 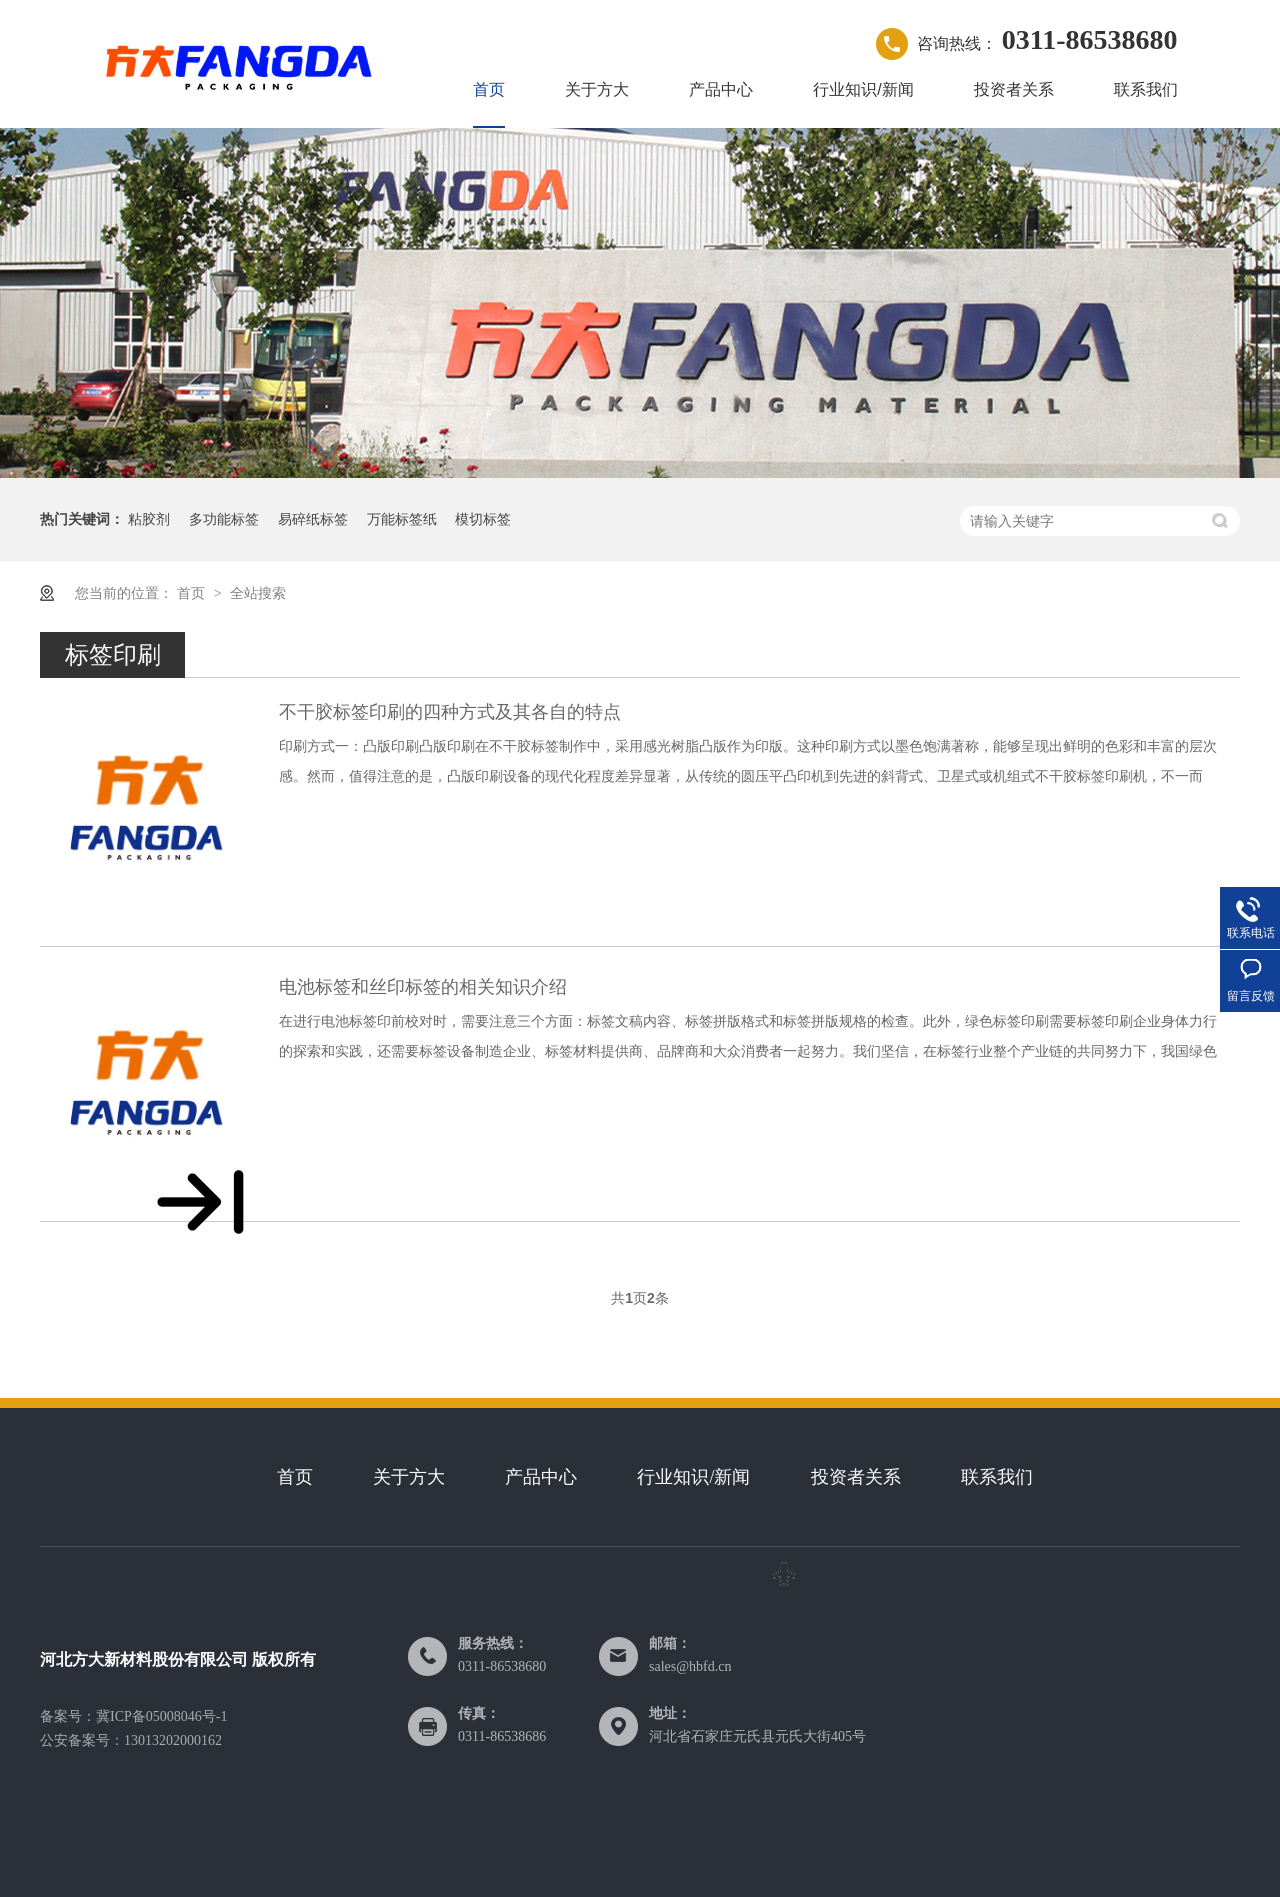 What do you see at coordinates (784, 1574) in the screenshot?
I see `enable airplane mode` at bounding box center [784, 1574].